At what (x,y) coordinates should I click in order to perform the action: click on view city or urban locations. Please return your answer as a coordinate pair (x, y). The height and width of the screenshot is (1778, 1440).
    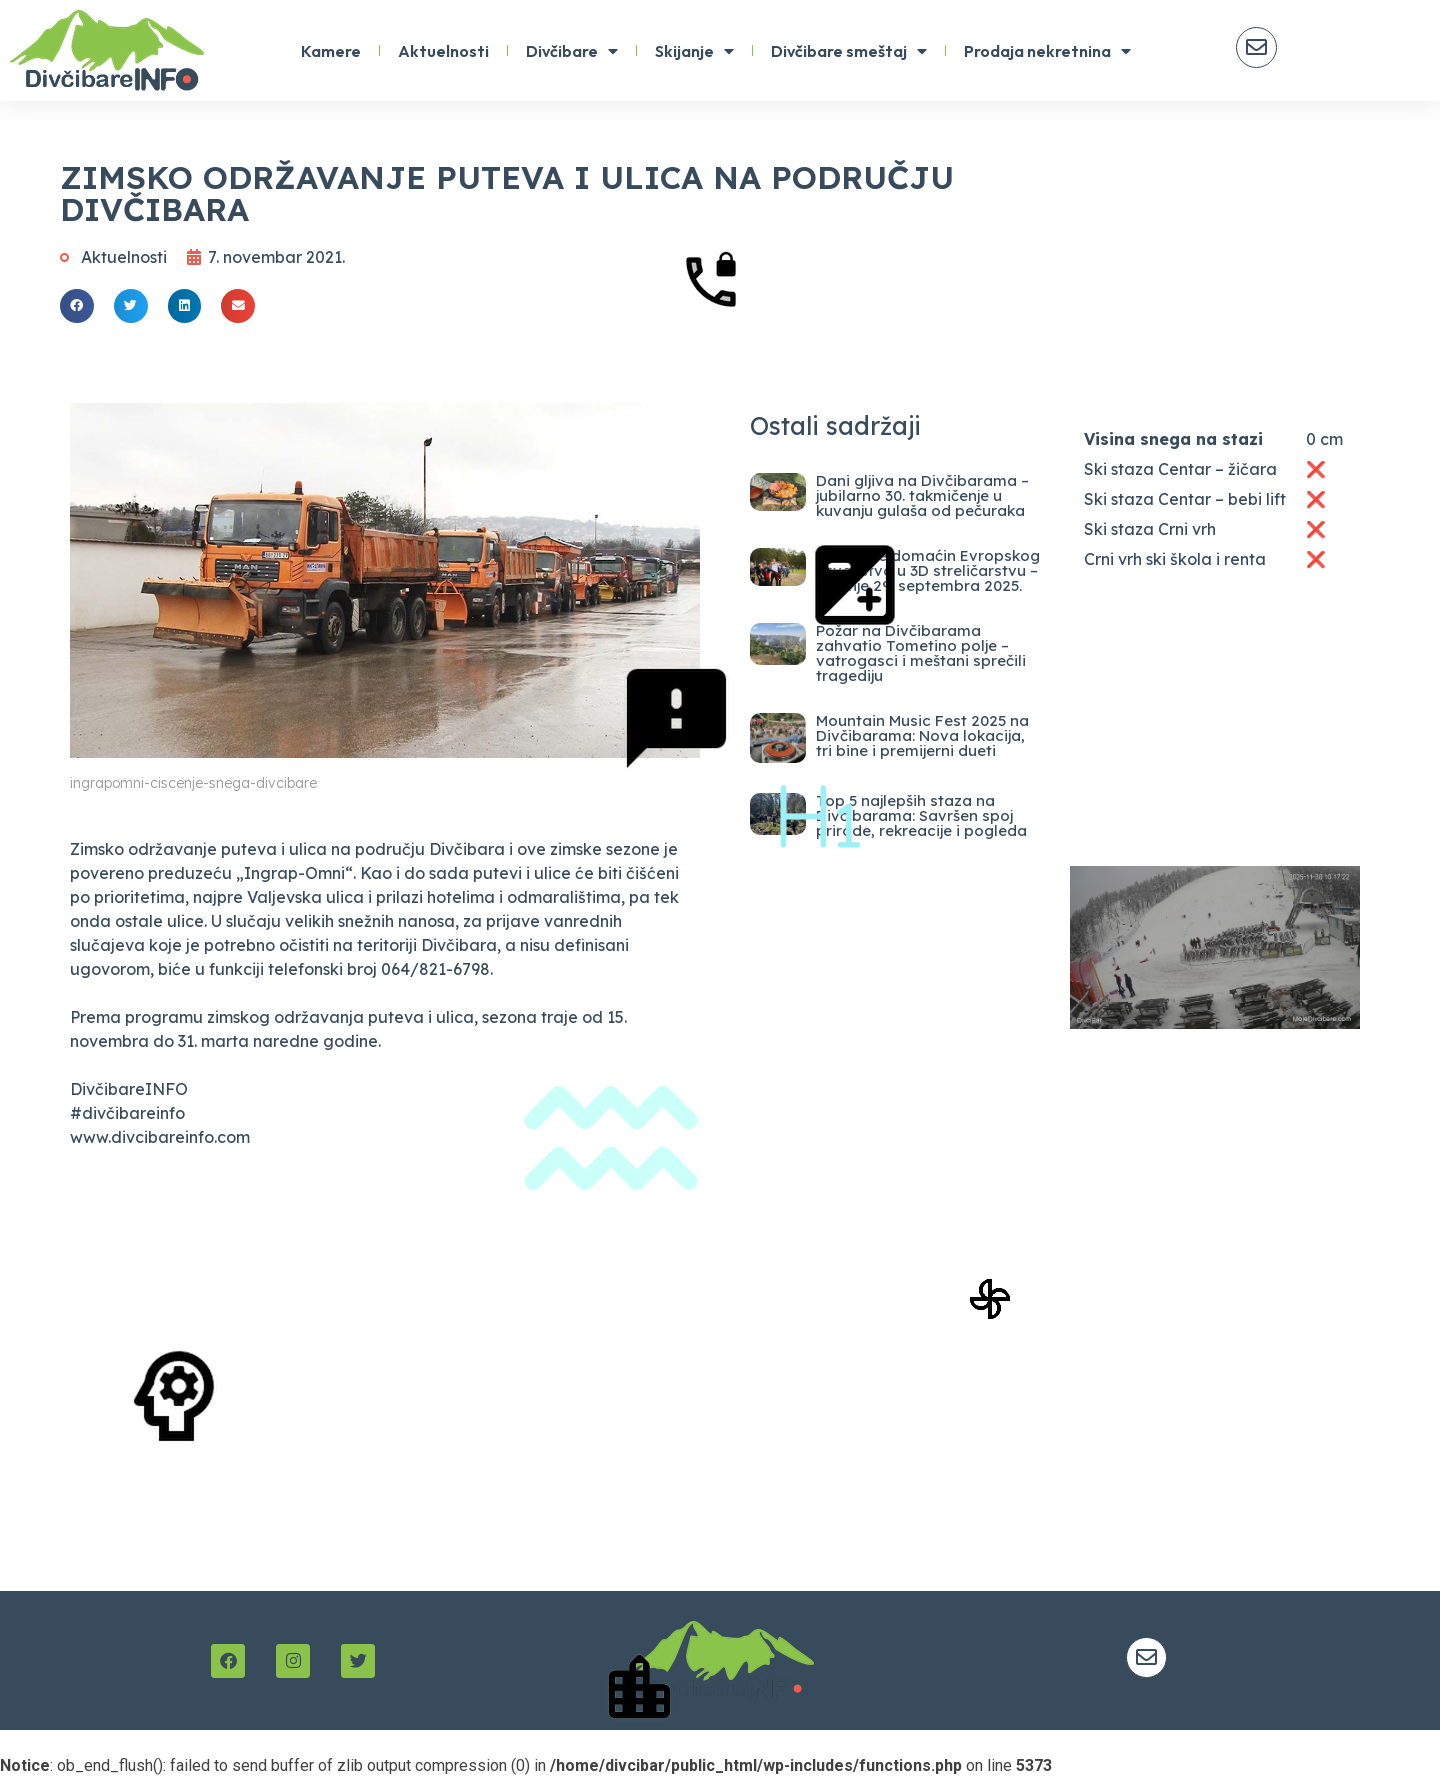
    Looking at the image, I should click on (639, 1687).